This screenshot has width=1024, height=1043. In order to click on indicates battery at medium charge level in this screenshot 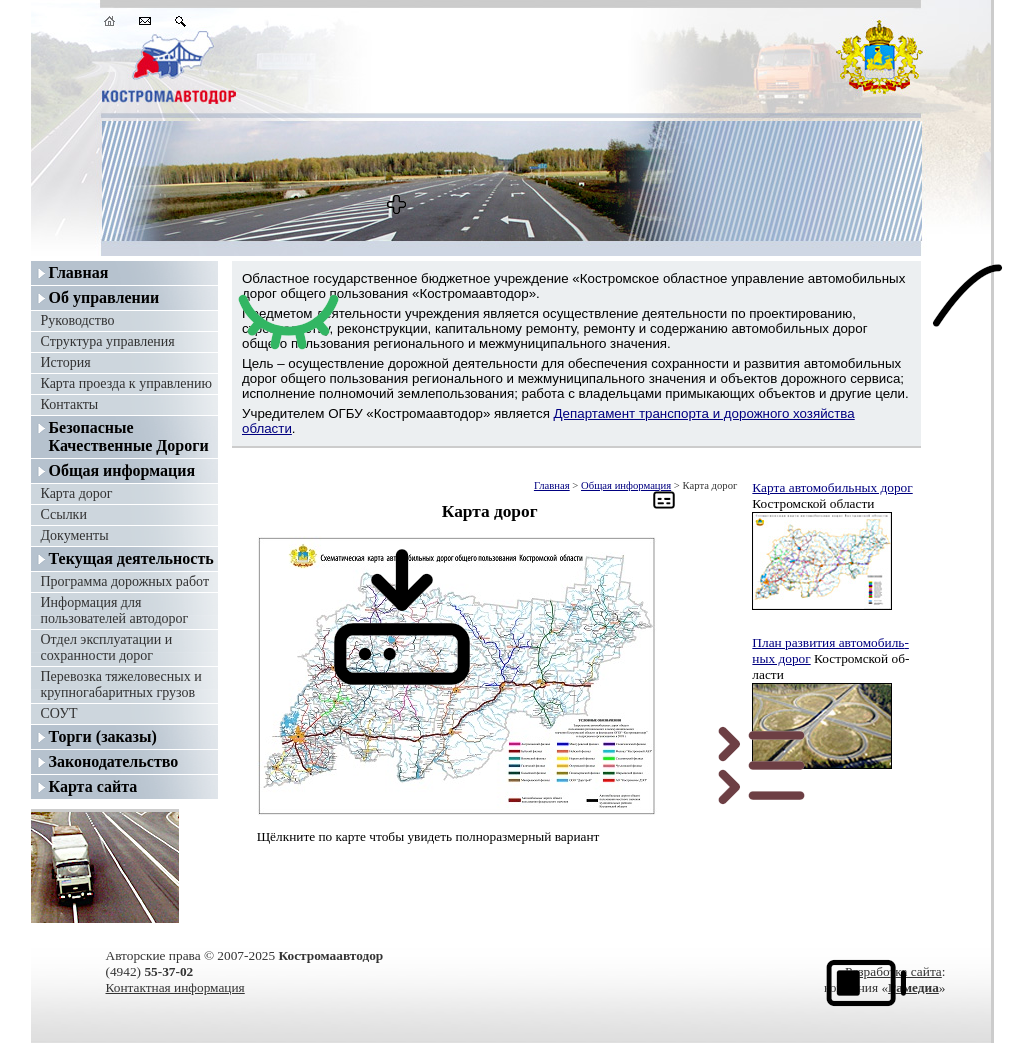, I will do `click(865, 983)`.